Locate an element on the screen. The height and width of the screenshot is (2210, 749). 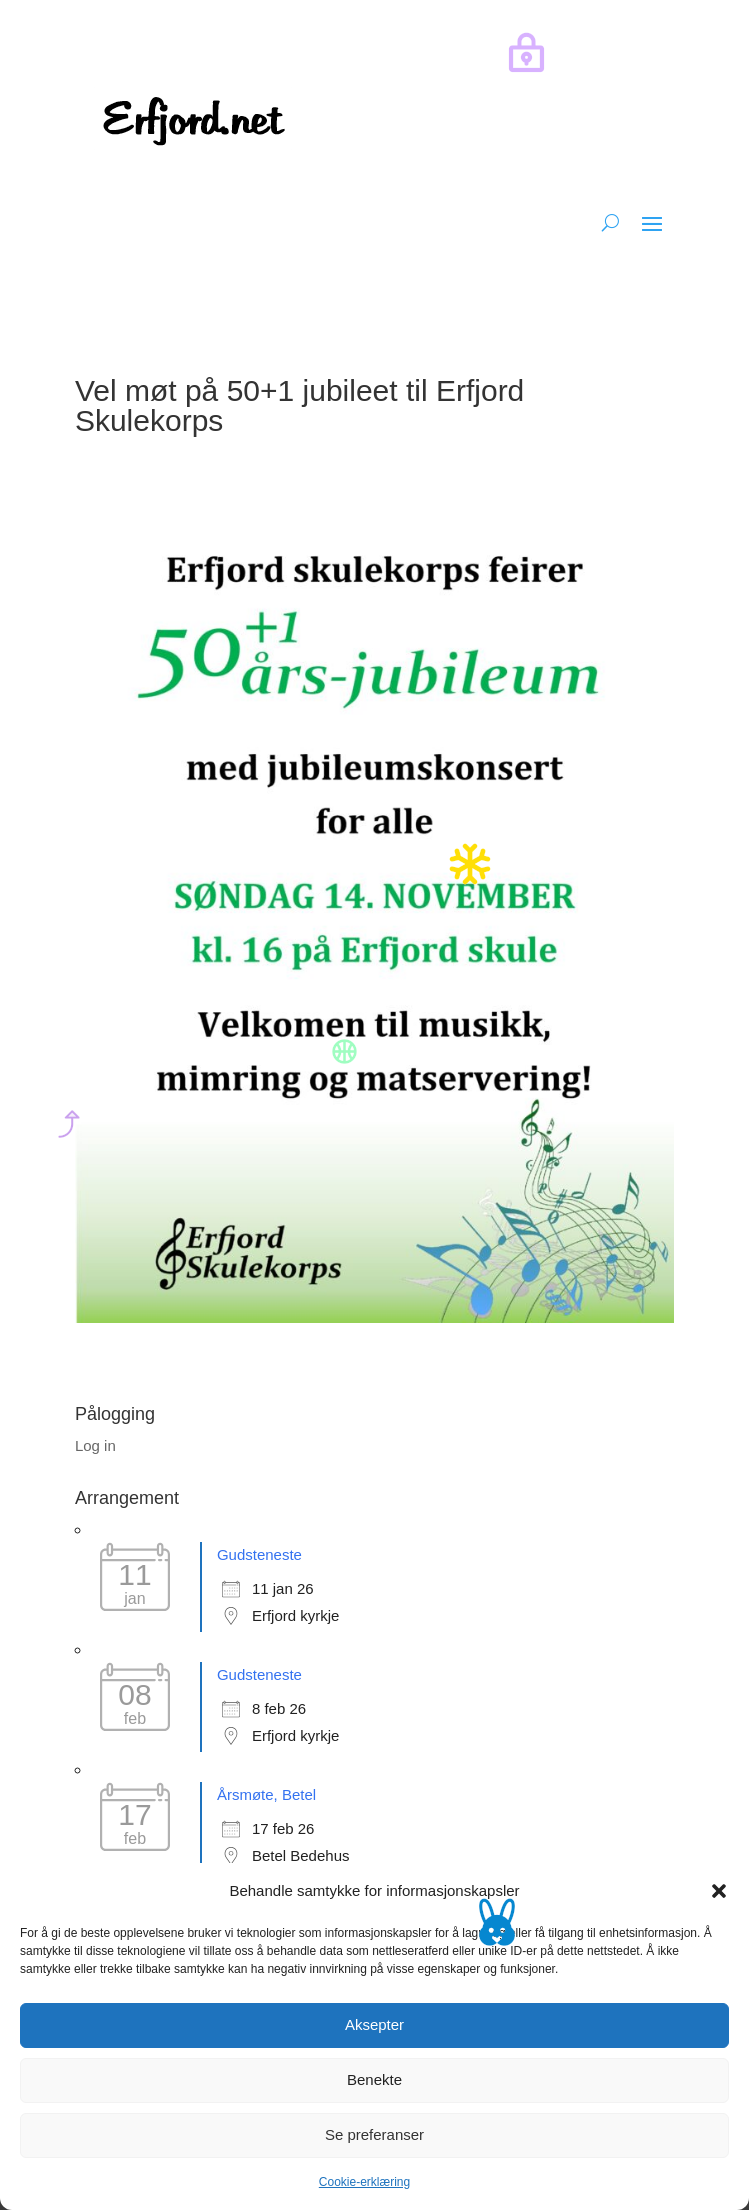
access pet or animal-related features is located at coordinates (497, 1923).